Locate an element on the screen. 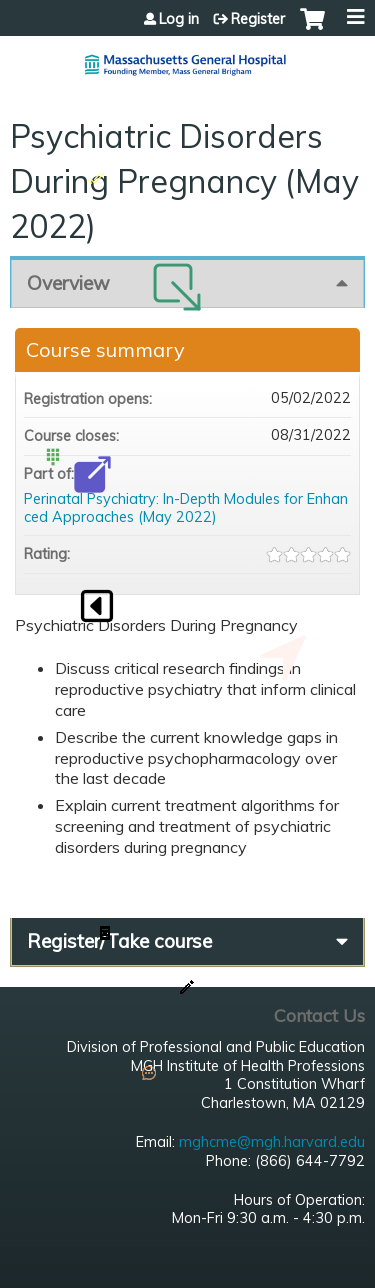 The width and height of the screenshot is (375, 1288). open chat or messaging is located at coordinates (149, 1073).